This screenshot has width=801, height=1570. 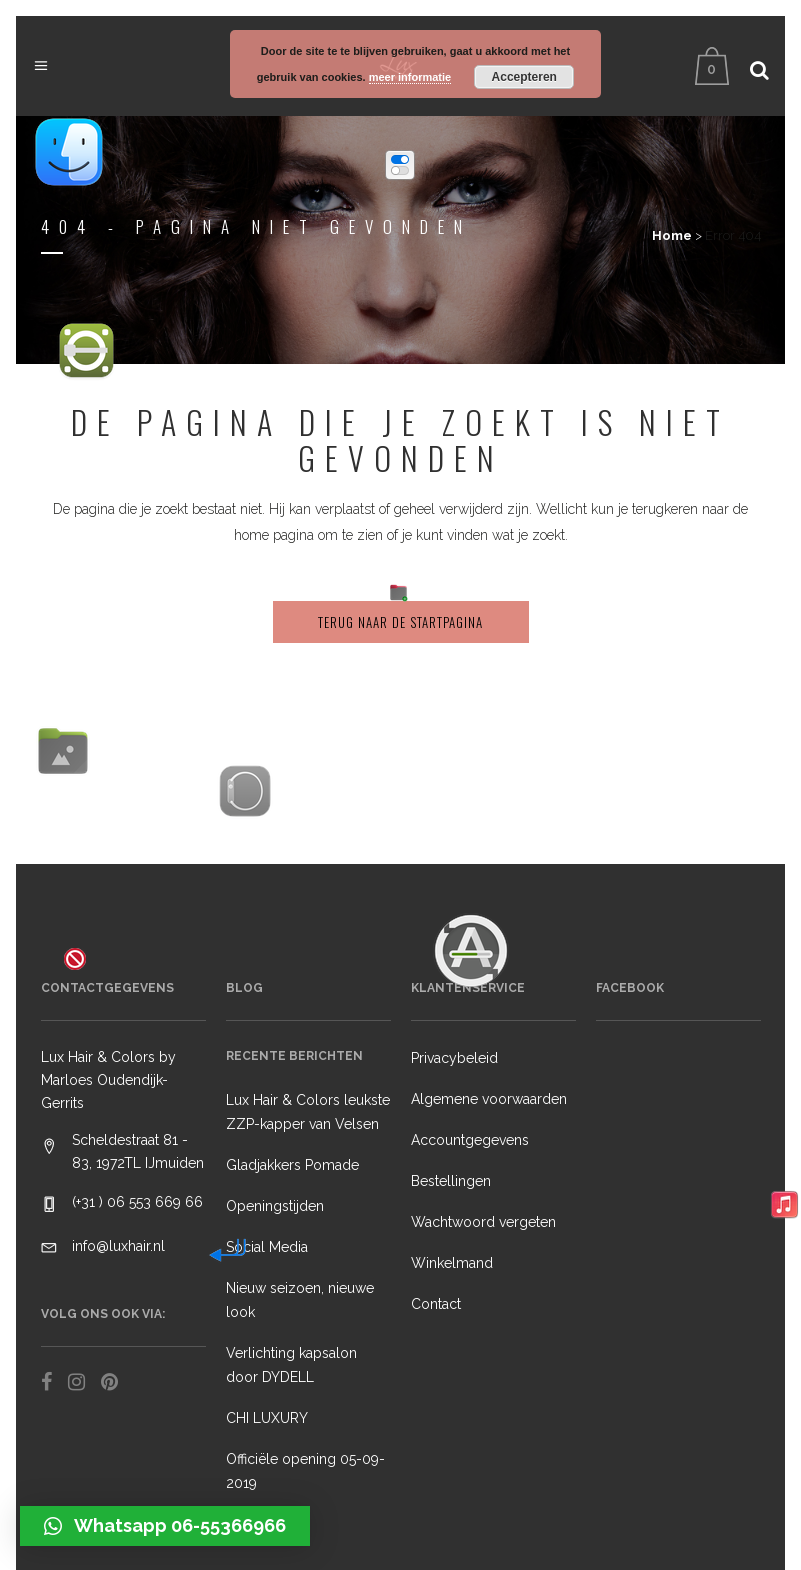 I want to click on delete selected item, so click(x=75, y=959).